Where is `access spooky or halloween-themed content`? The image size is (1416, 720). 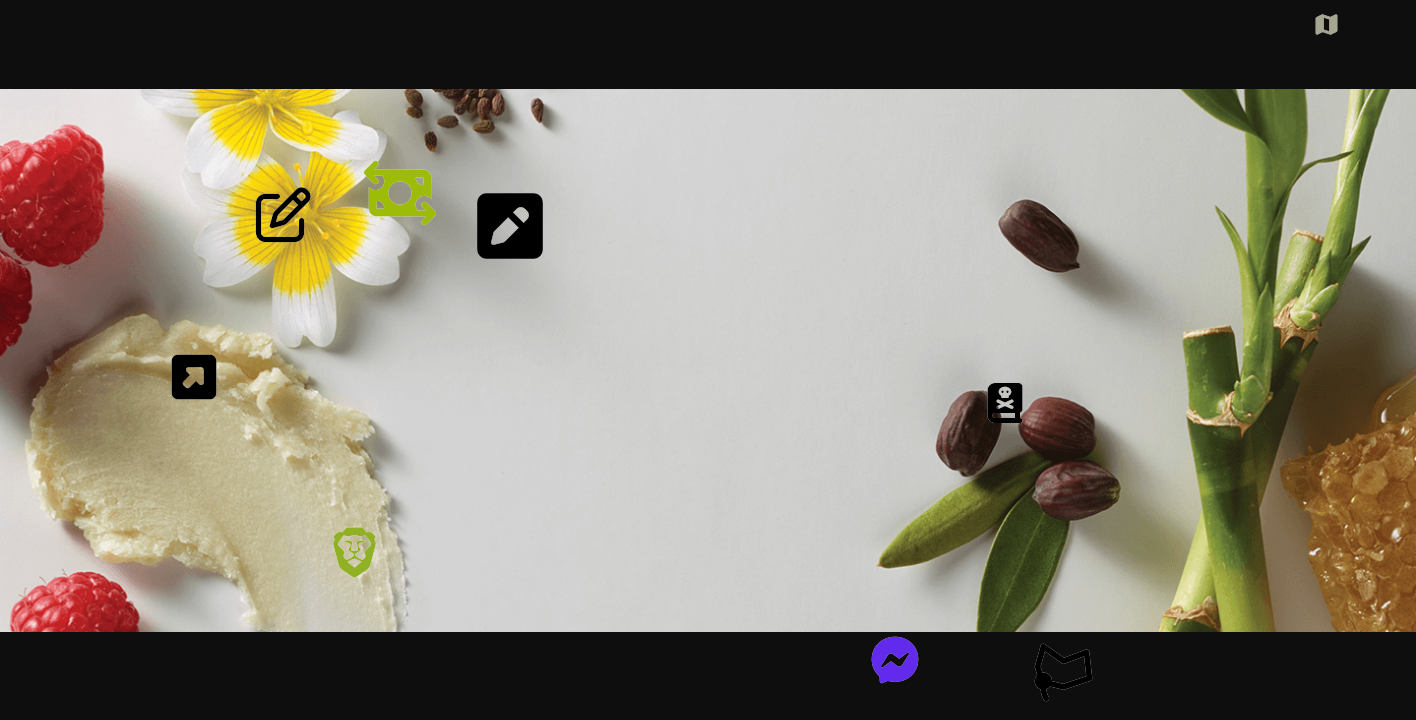
access spooky or halloween-themed content is located at coordinates (1005, 403).